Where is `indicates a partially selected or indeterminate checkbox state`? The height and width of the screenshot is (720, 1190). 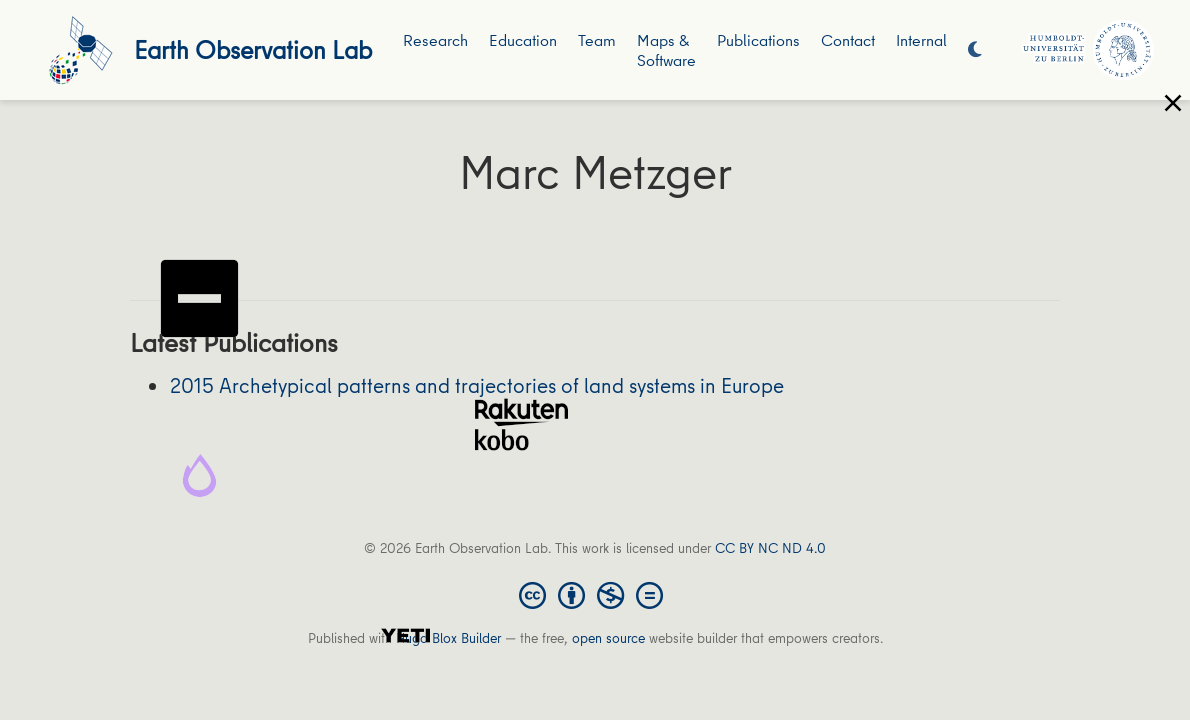
indicates a partially selected or indeterminate checkbox state is located at coordinates (199, 298).